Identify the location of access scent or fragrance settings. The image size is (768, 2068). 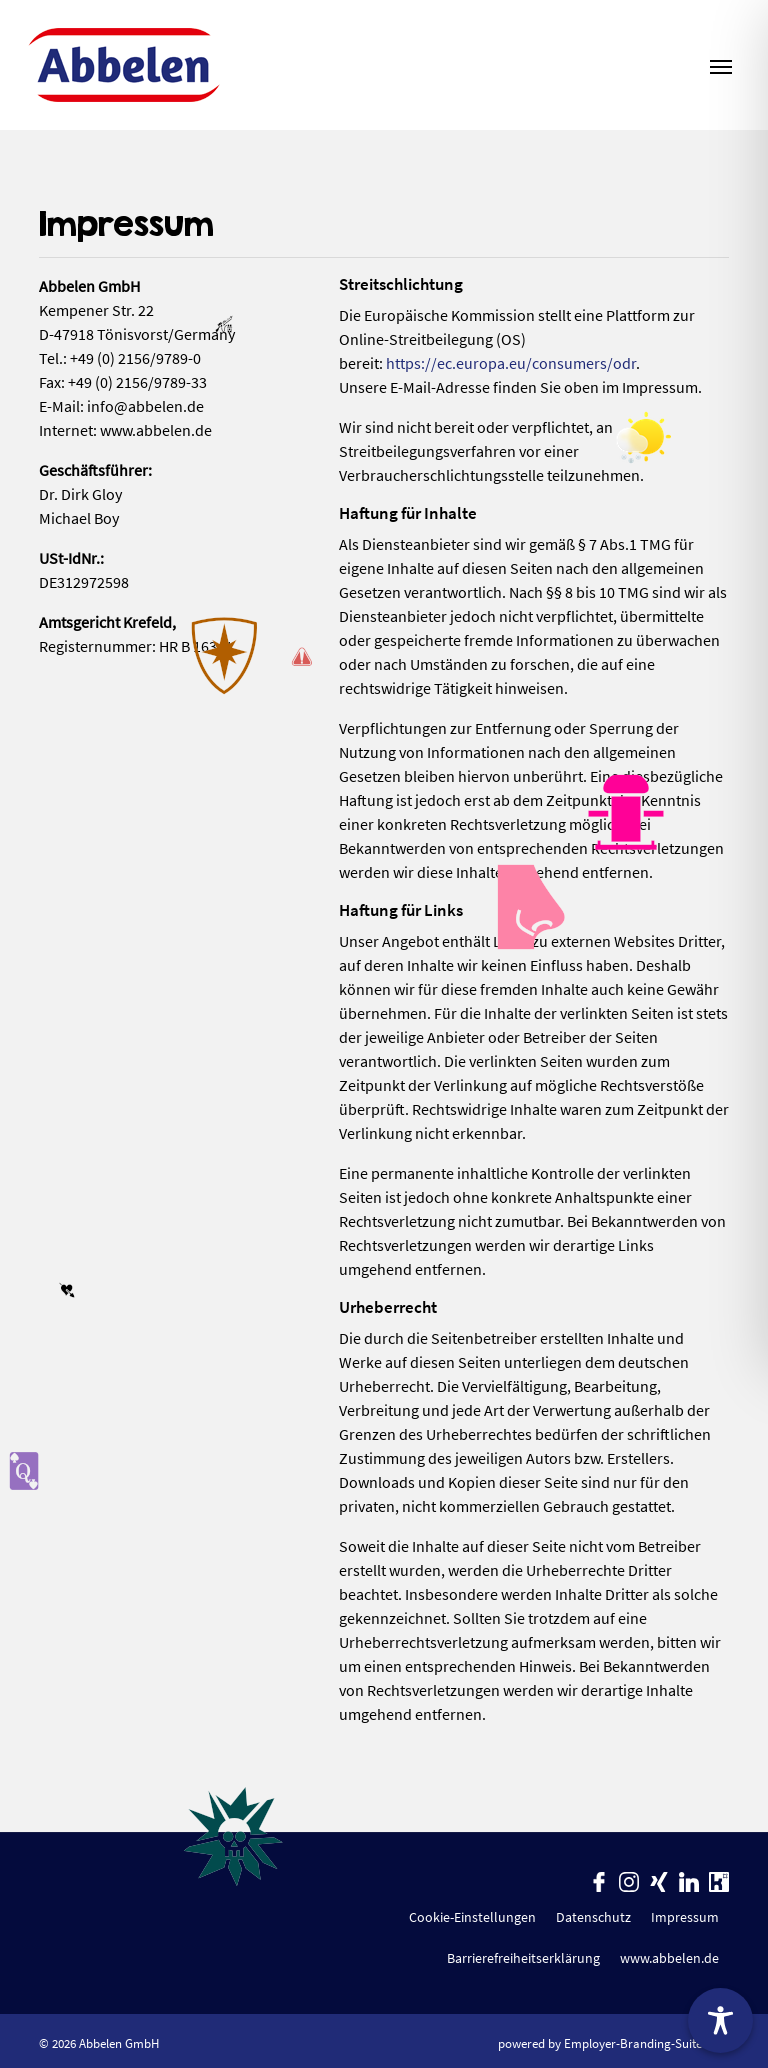
(540, 907).